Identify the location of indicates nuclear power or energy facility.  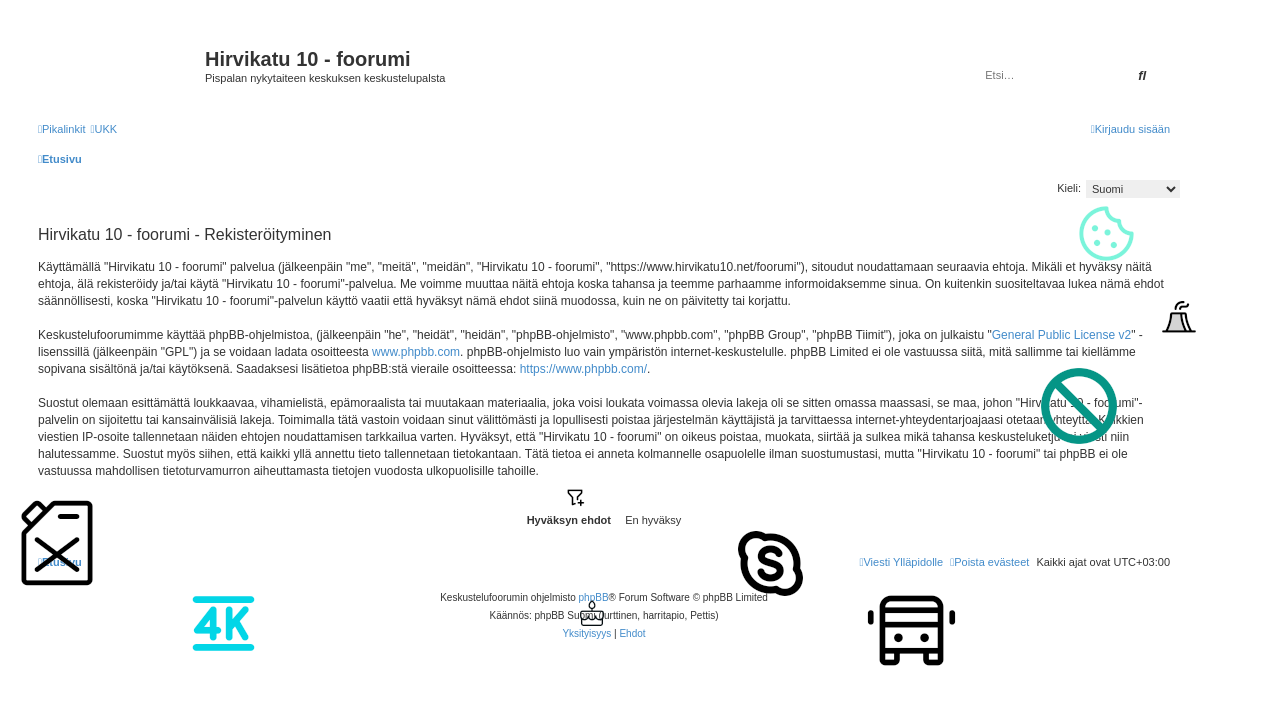
(1179, 319).